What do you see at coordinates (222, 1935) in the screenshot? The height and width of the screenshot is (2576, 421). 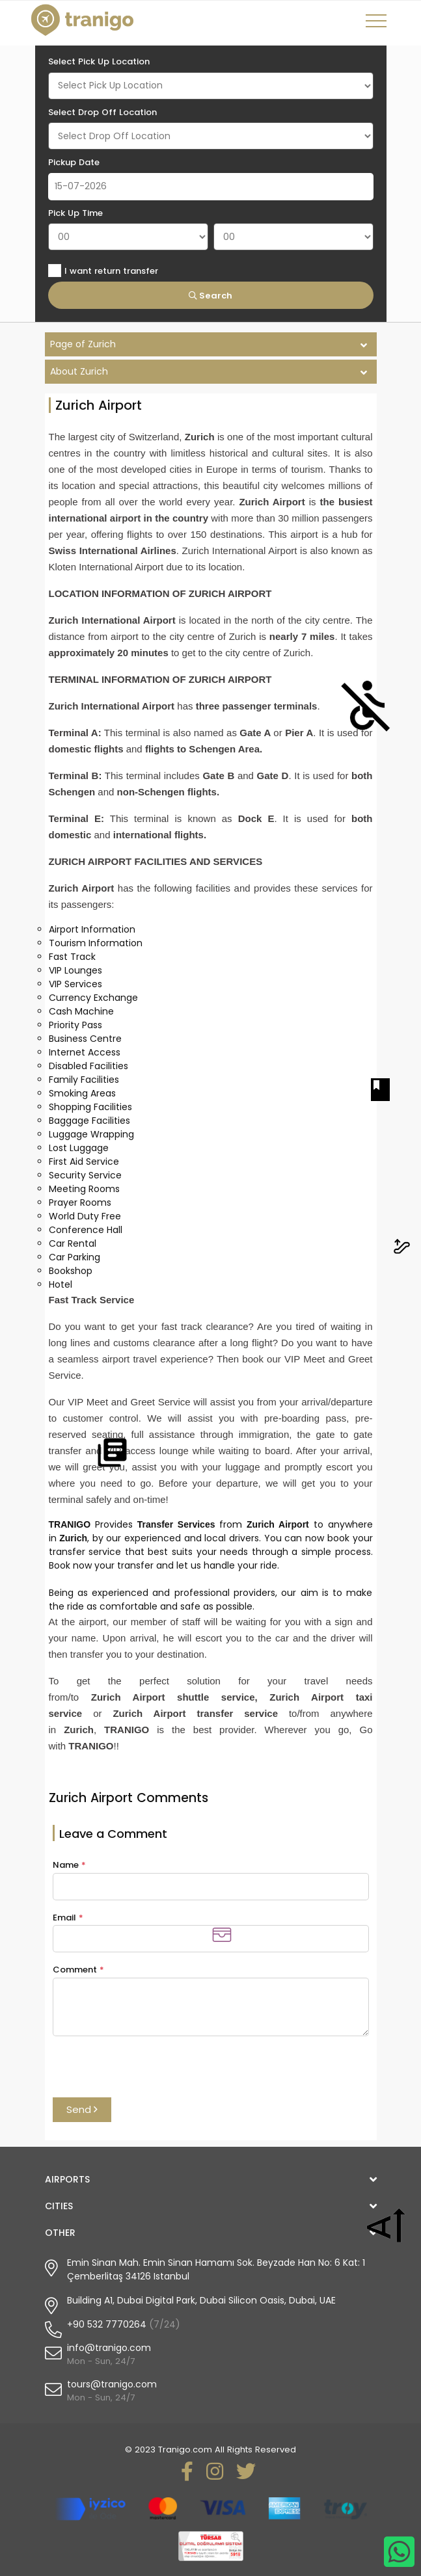 I see `access your wallet or payment cards` at bounding box center [222, 1935].